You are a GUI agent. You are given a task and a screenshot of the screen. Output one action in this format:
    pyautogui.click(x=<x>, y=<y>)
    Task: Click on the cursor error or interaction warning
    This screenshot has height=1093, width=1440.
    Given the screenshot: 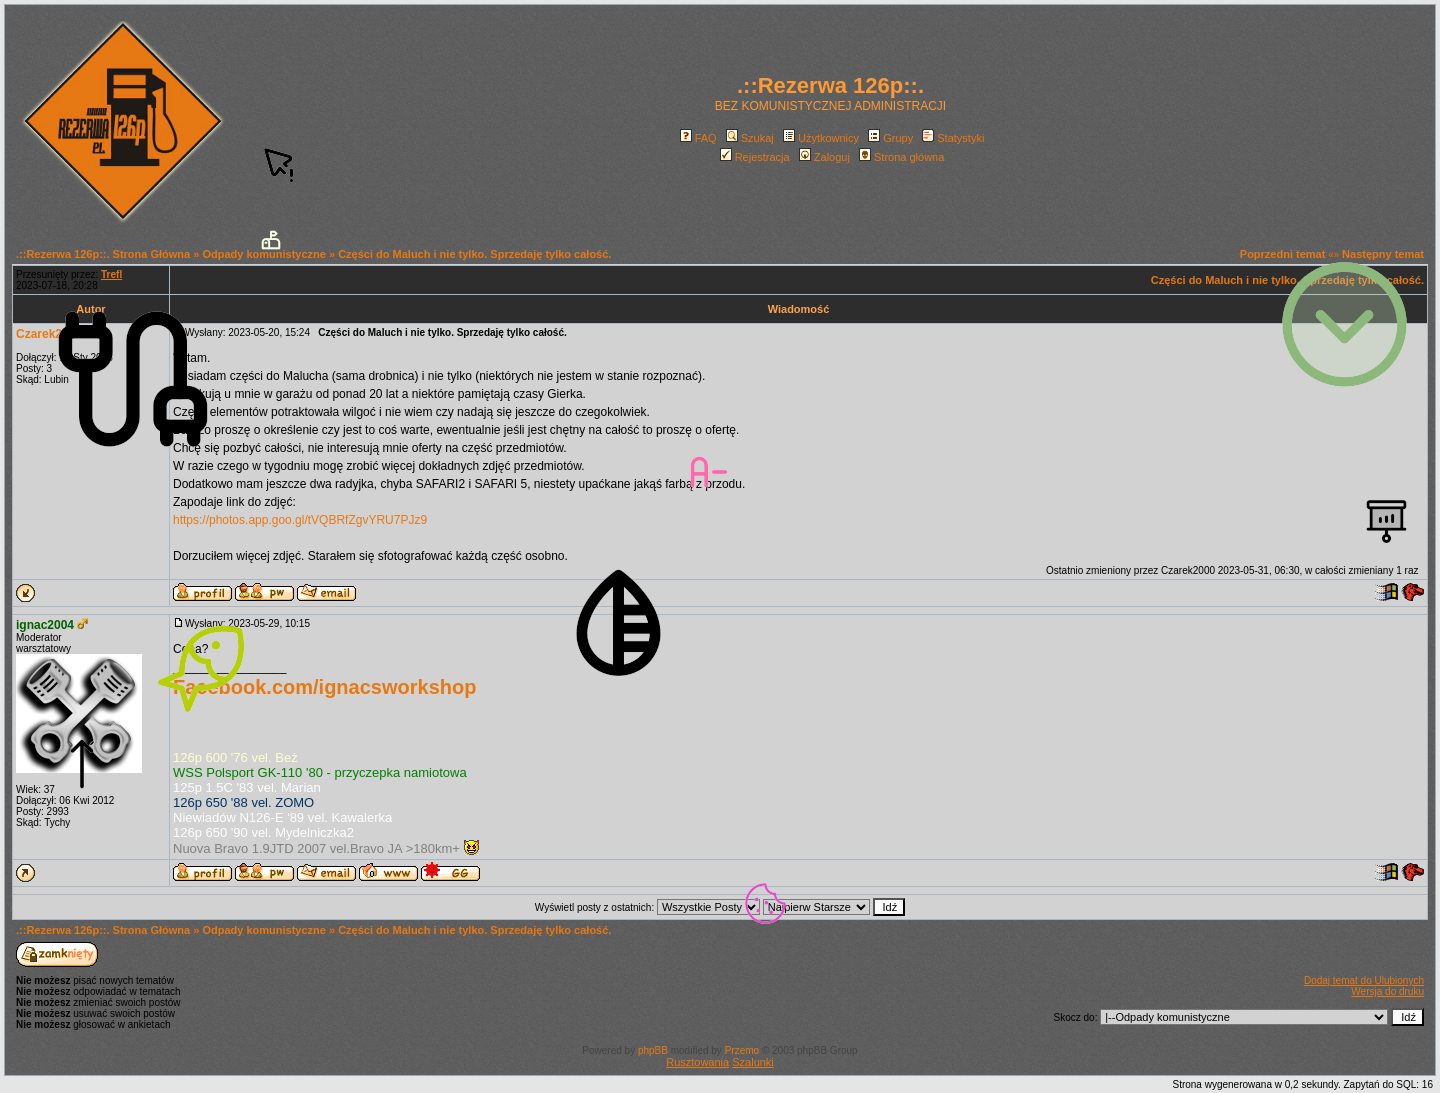 What is the action you would take?
    pyautogui.click(x=279, y=163)
    